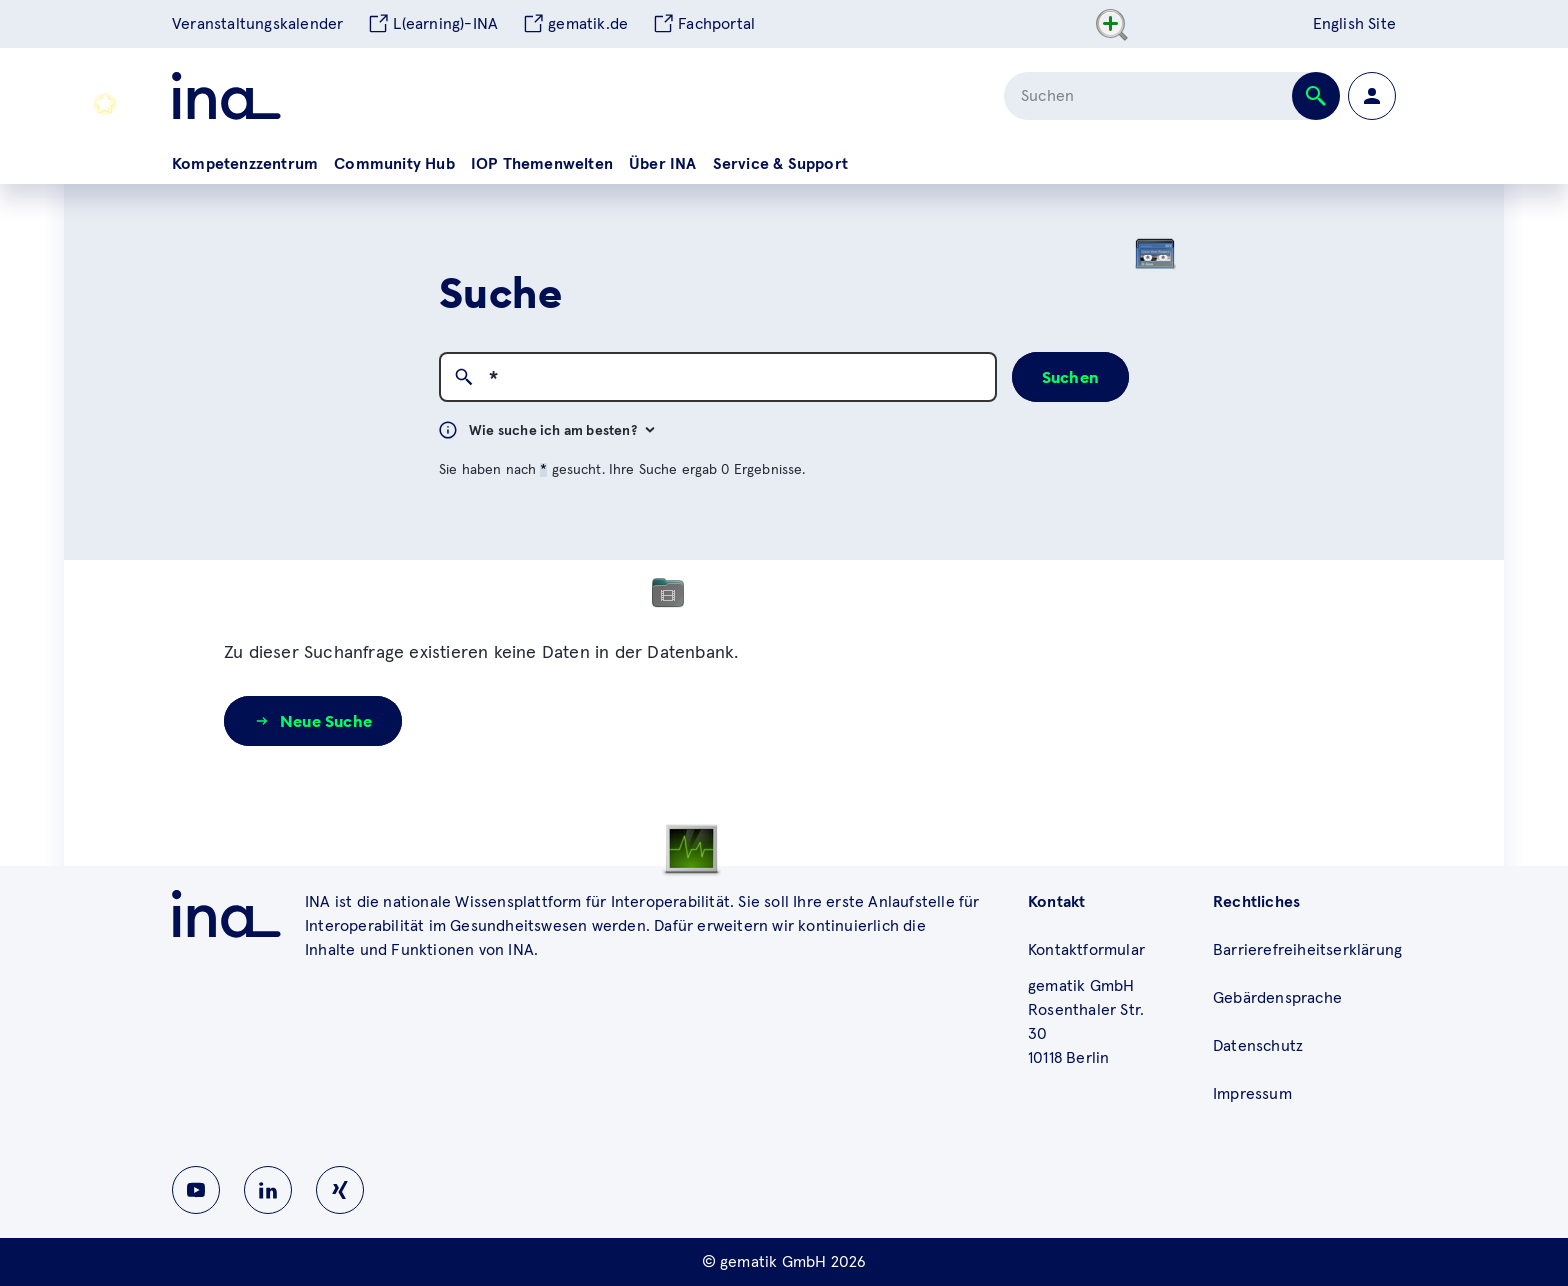  I want to click on open videos folder, so click(668, 592).